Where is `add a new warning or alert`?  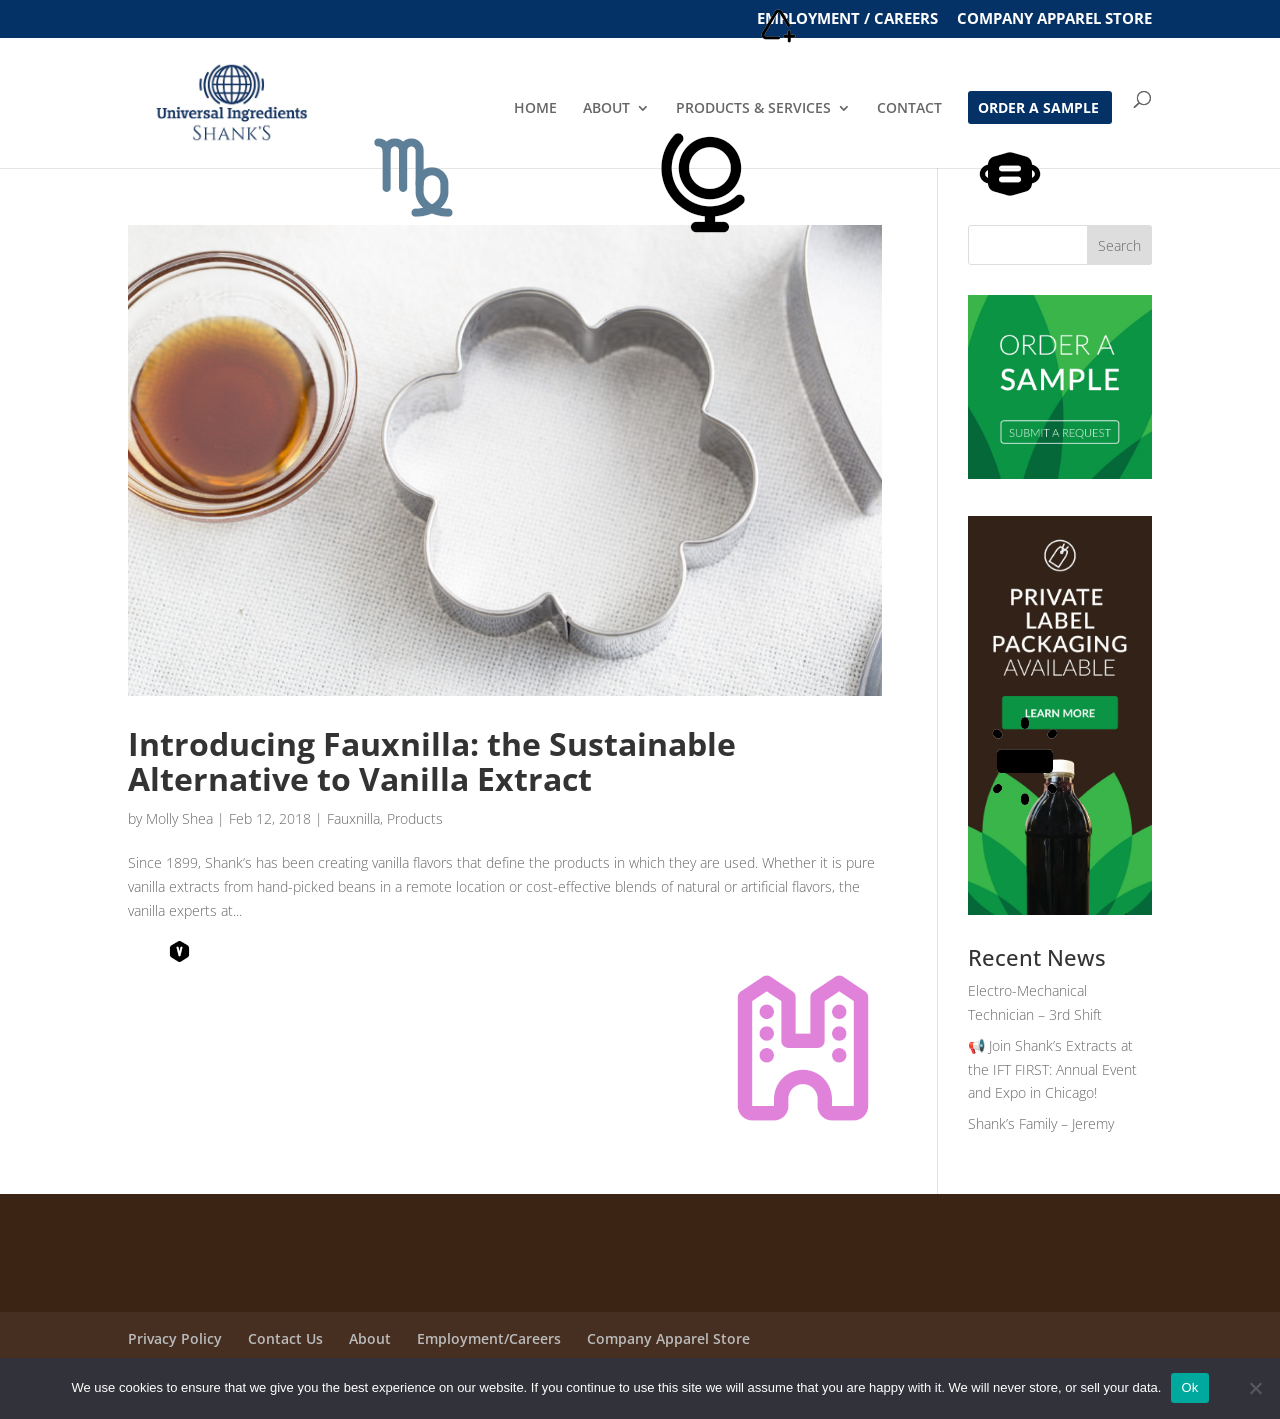
add a new warning or alert is located at coordinates (778, 25).